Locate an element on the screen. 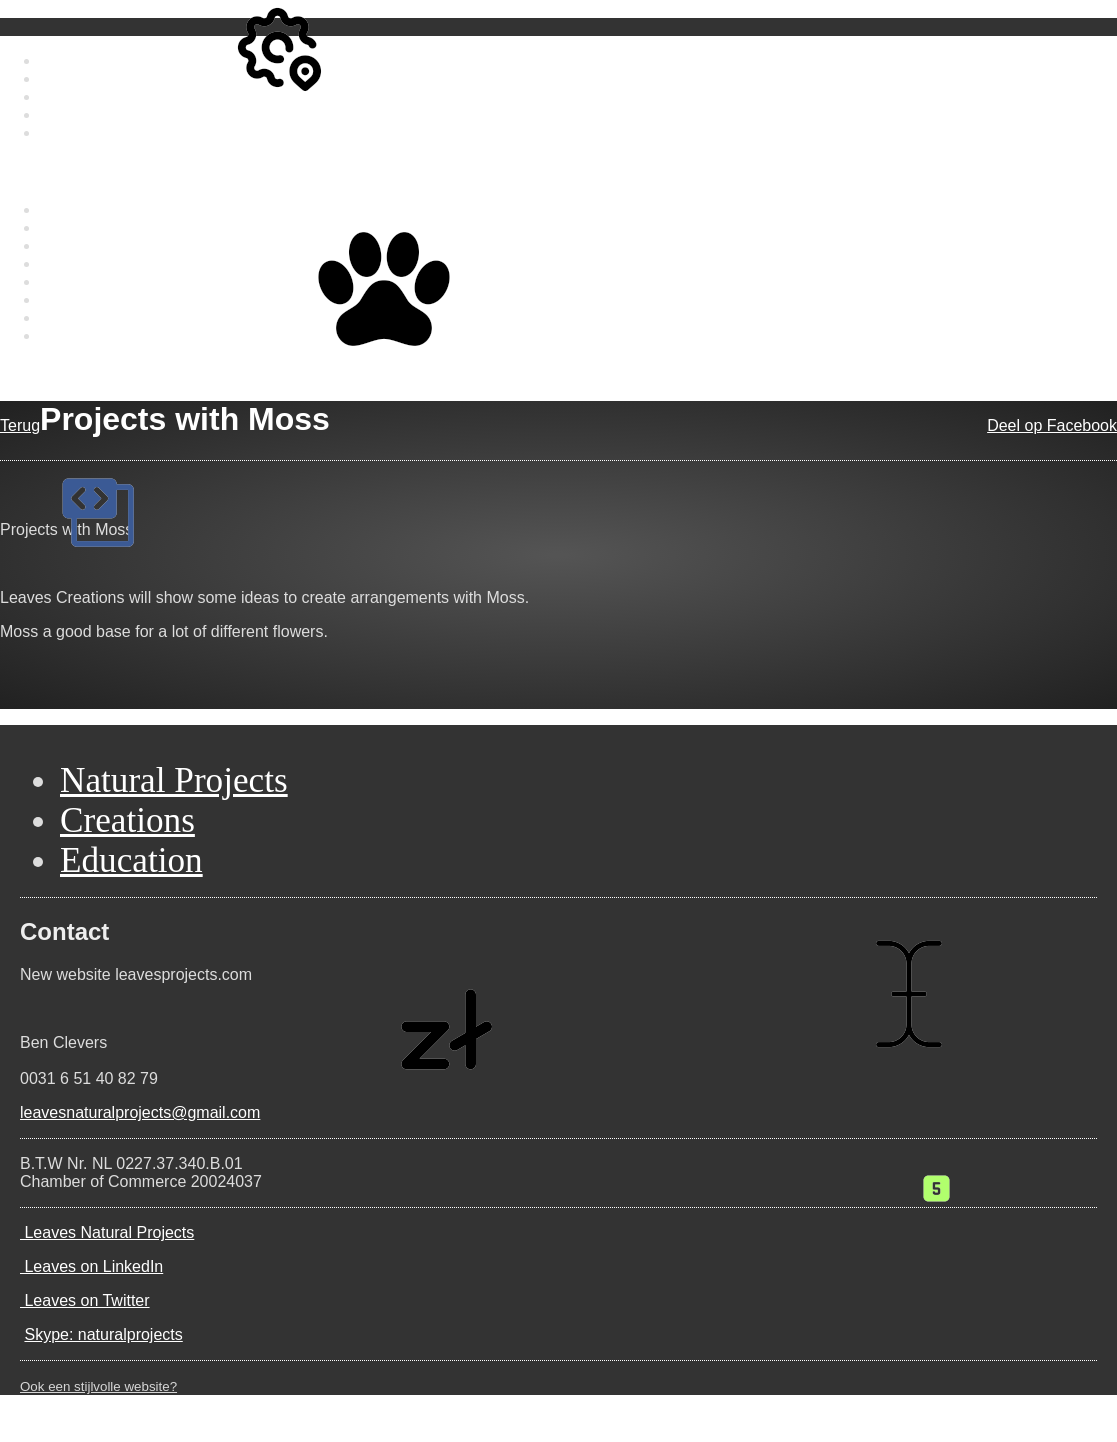  insert a code block is located at coordinates (102, 515).